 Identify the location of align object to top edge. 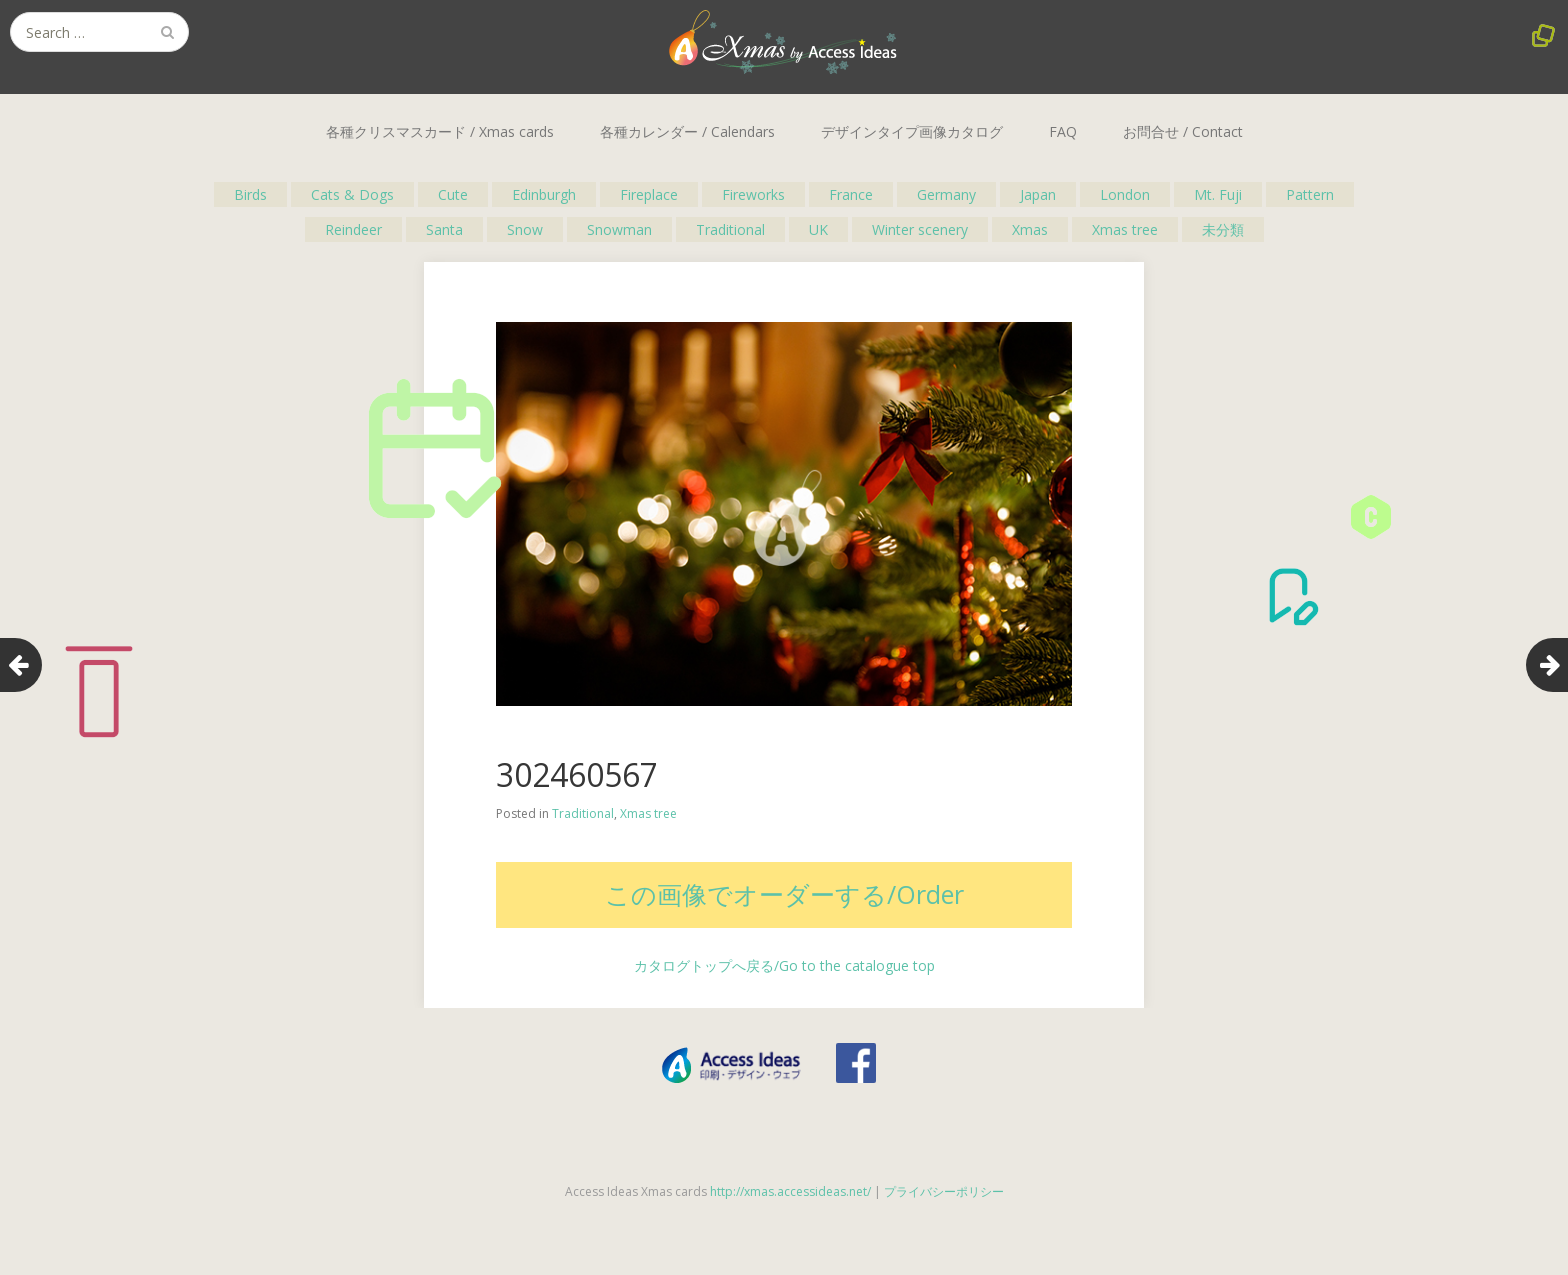
(99, 690).